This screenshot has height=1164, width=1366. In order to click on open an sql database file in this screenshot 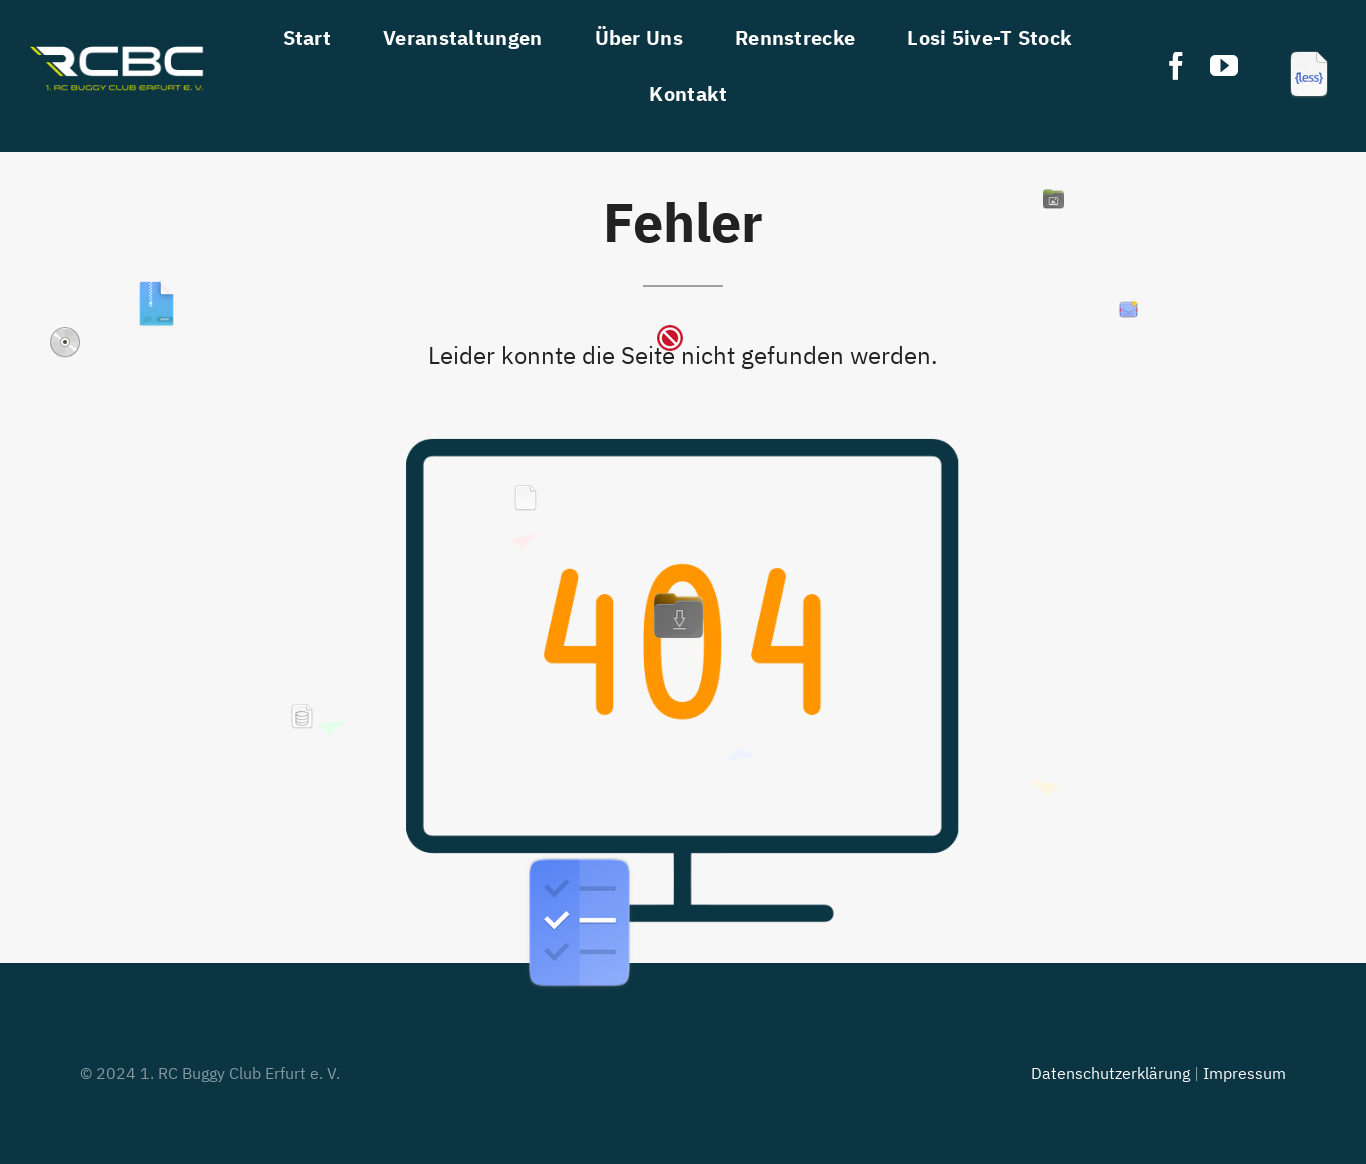, I will do `click(302, 716)`.